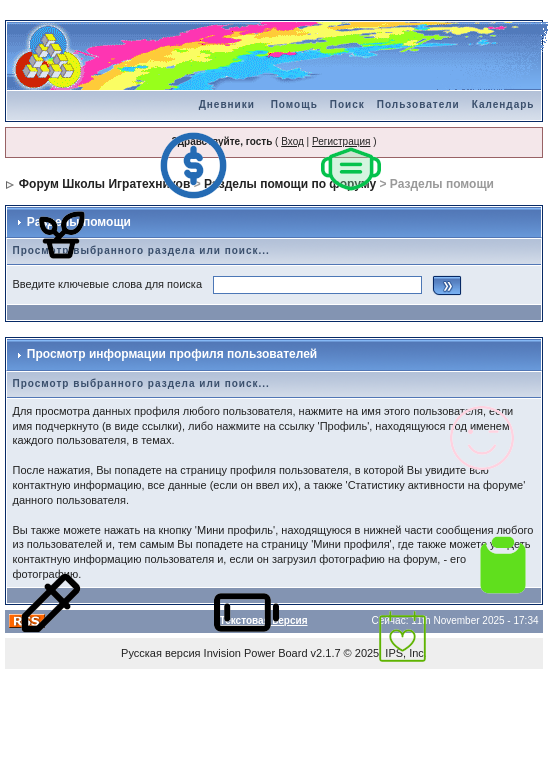 Image resolution: width=548 pixels, height=763 pixels. What do you see at coordinates (503, 565) in the screenshot?
I see `copy content to clipboard` at bounding box center [503, 565].